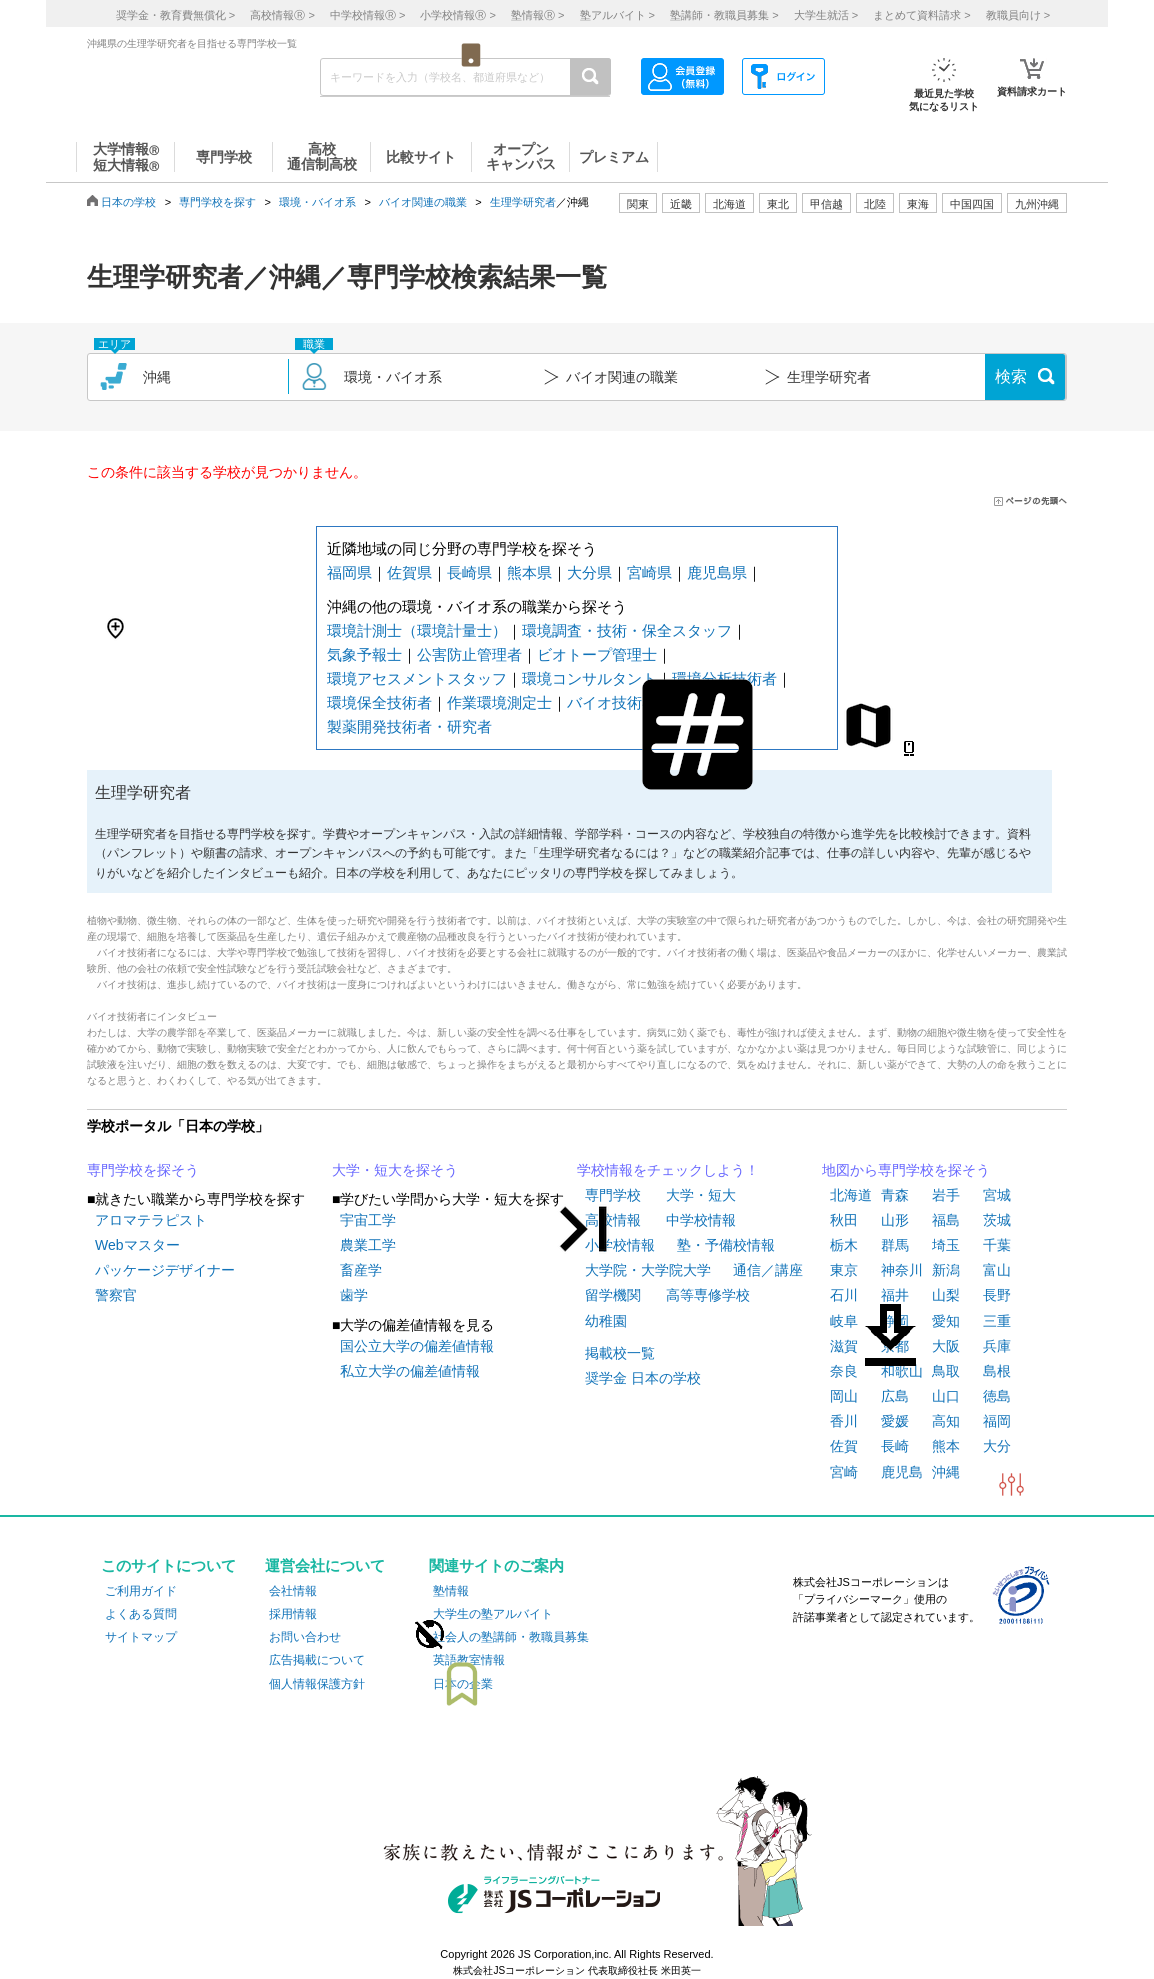  I want to click on go to the last page, so click(584, 1229).